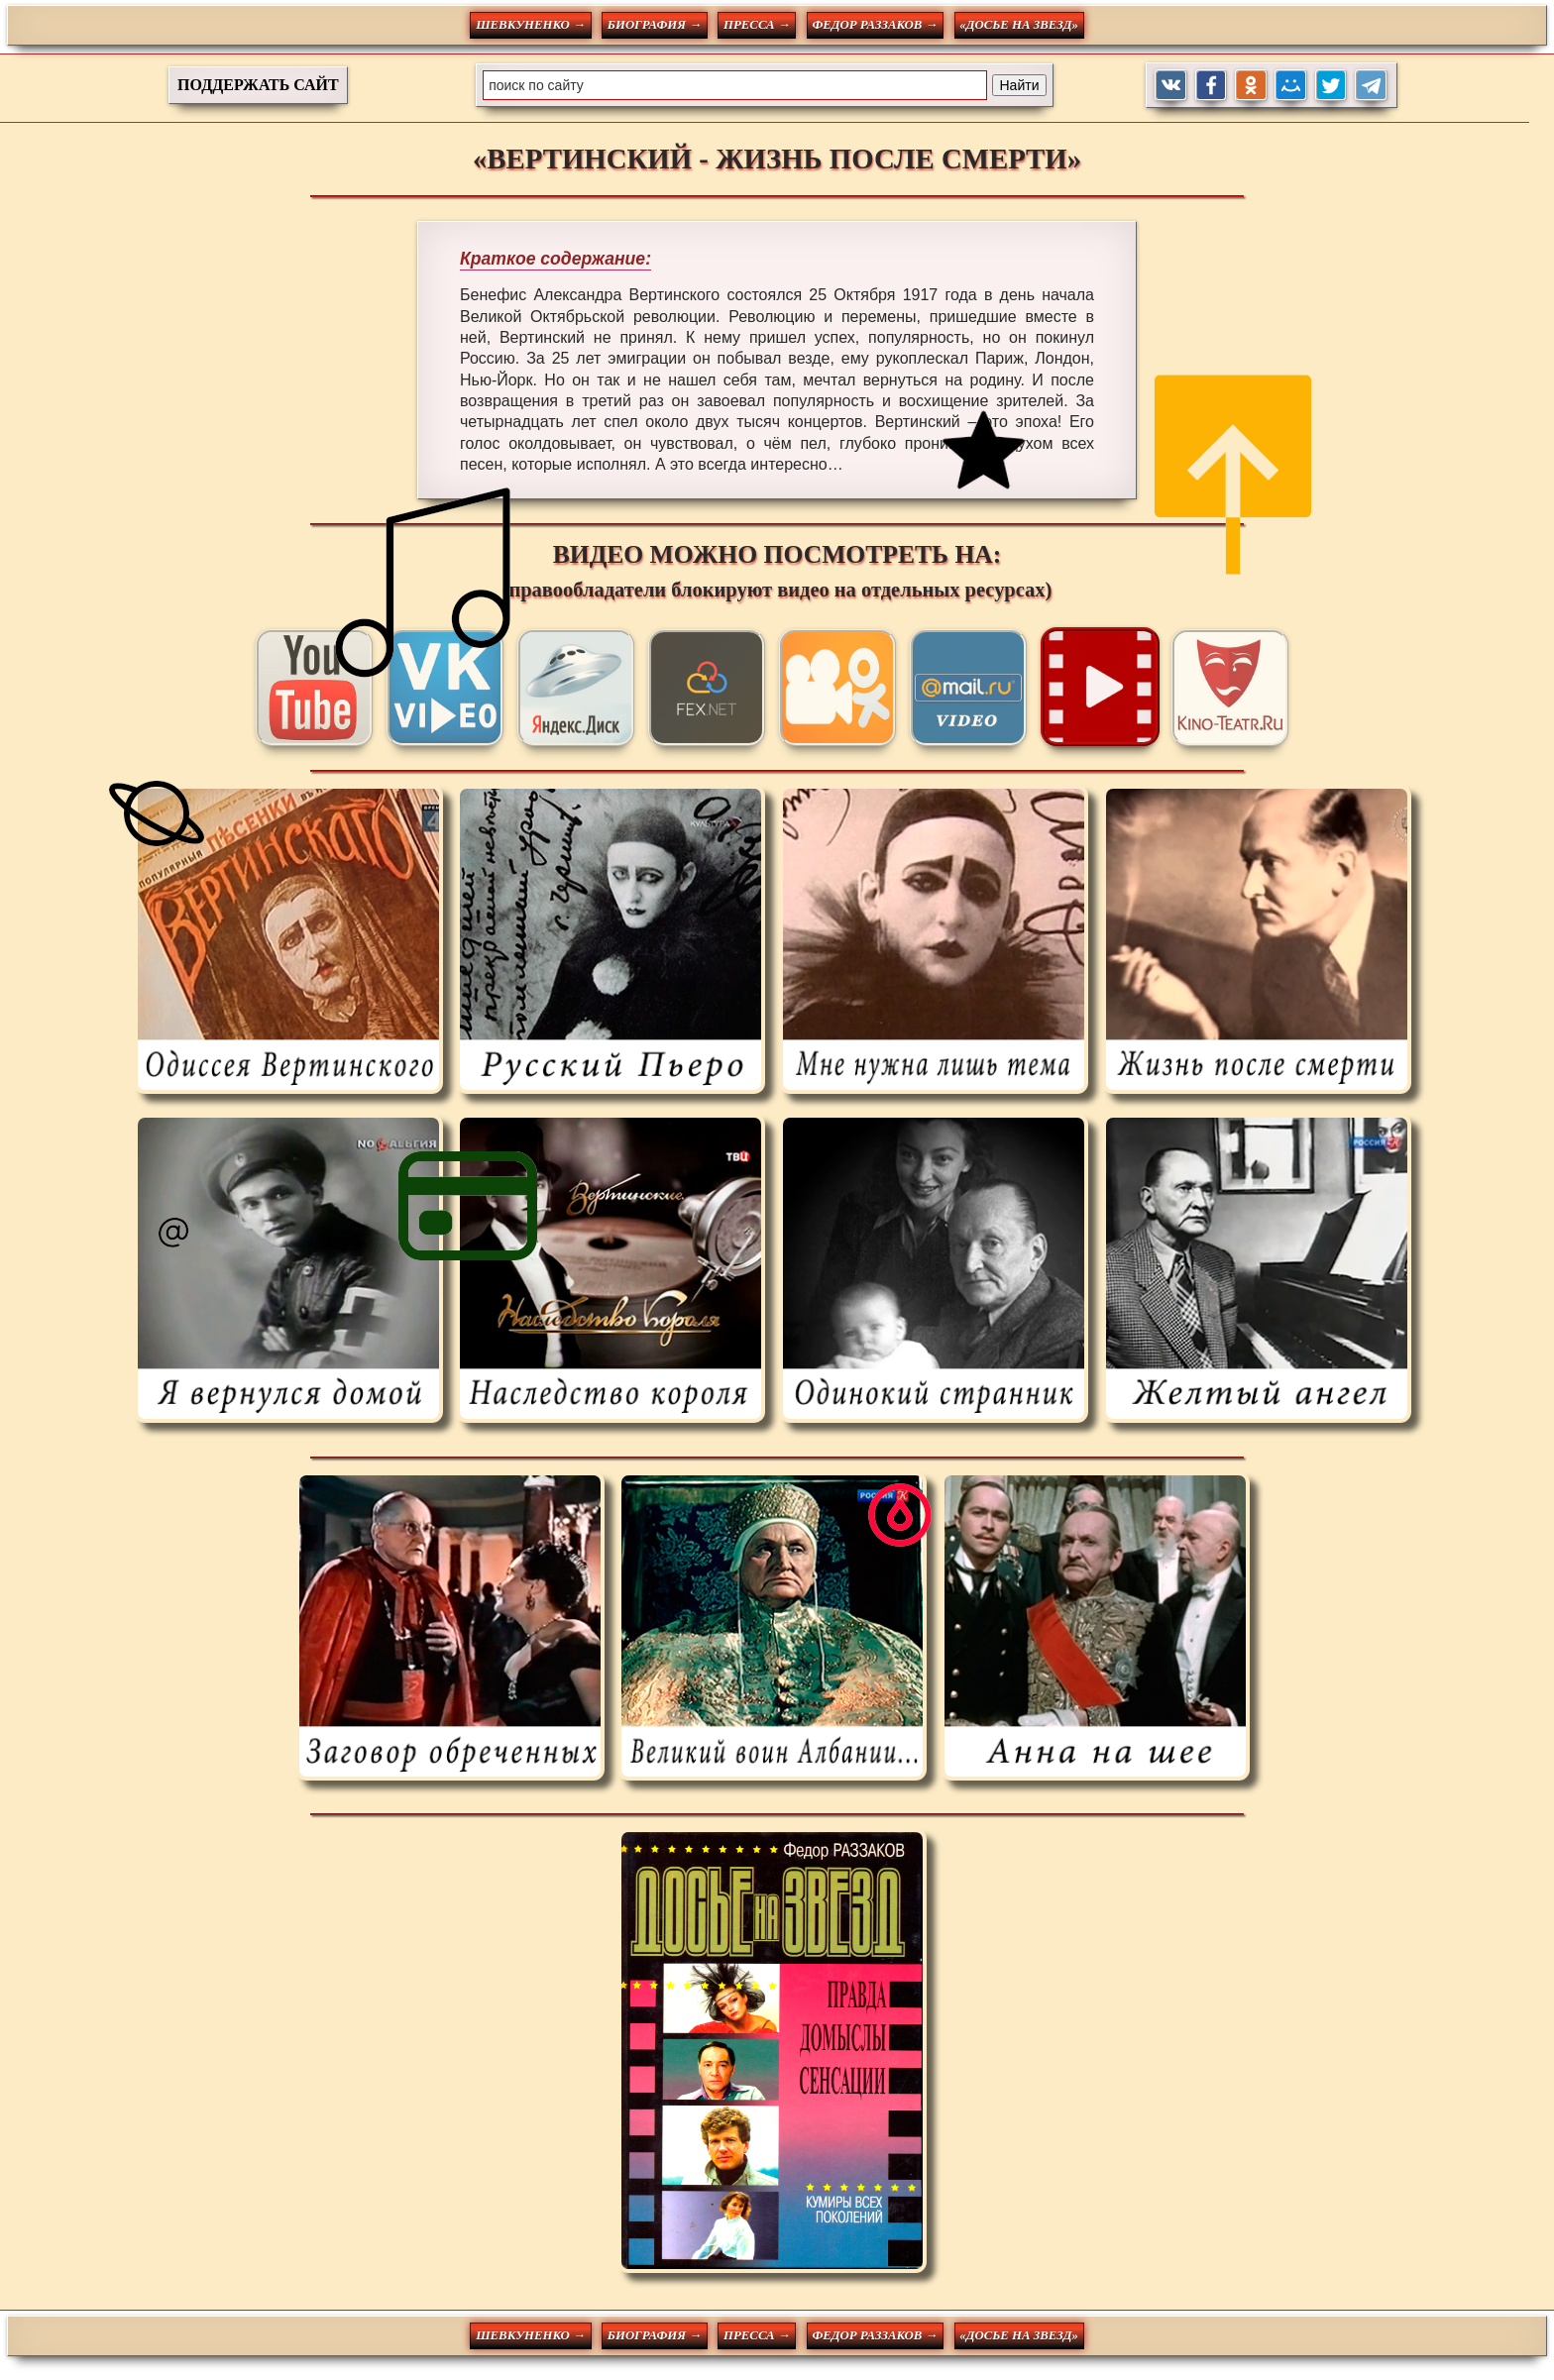 The height and width of the screenshot is (2380, 1554). What do you see at coordinates (983, 451) in the screenshot?
I see `add item to favorites` at bounding box center [983, 451].